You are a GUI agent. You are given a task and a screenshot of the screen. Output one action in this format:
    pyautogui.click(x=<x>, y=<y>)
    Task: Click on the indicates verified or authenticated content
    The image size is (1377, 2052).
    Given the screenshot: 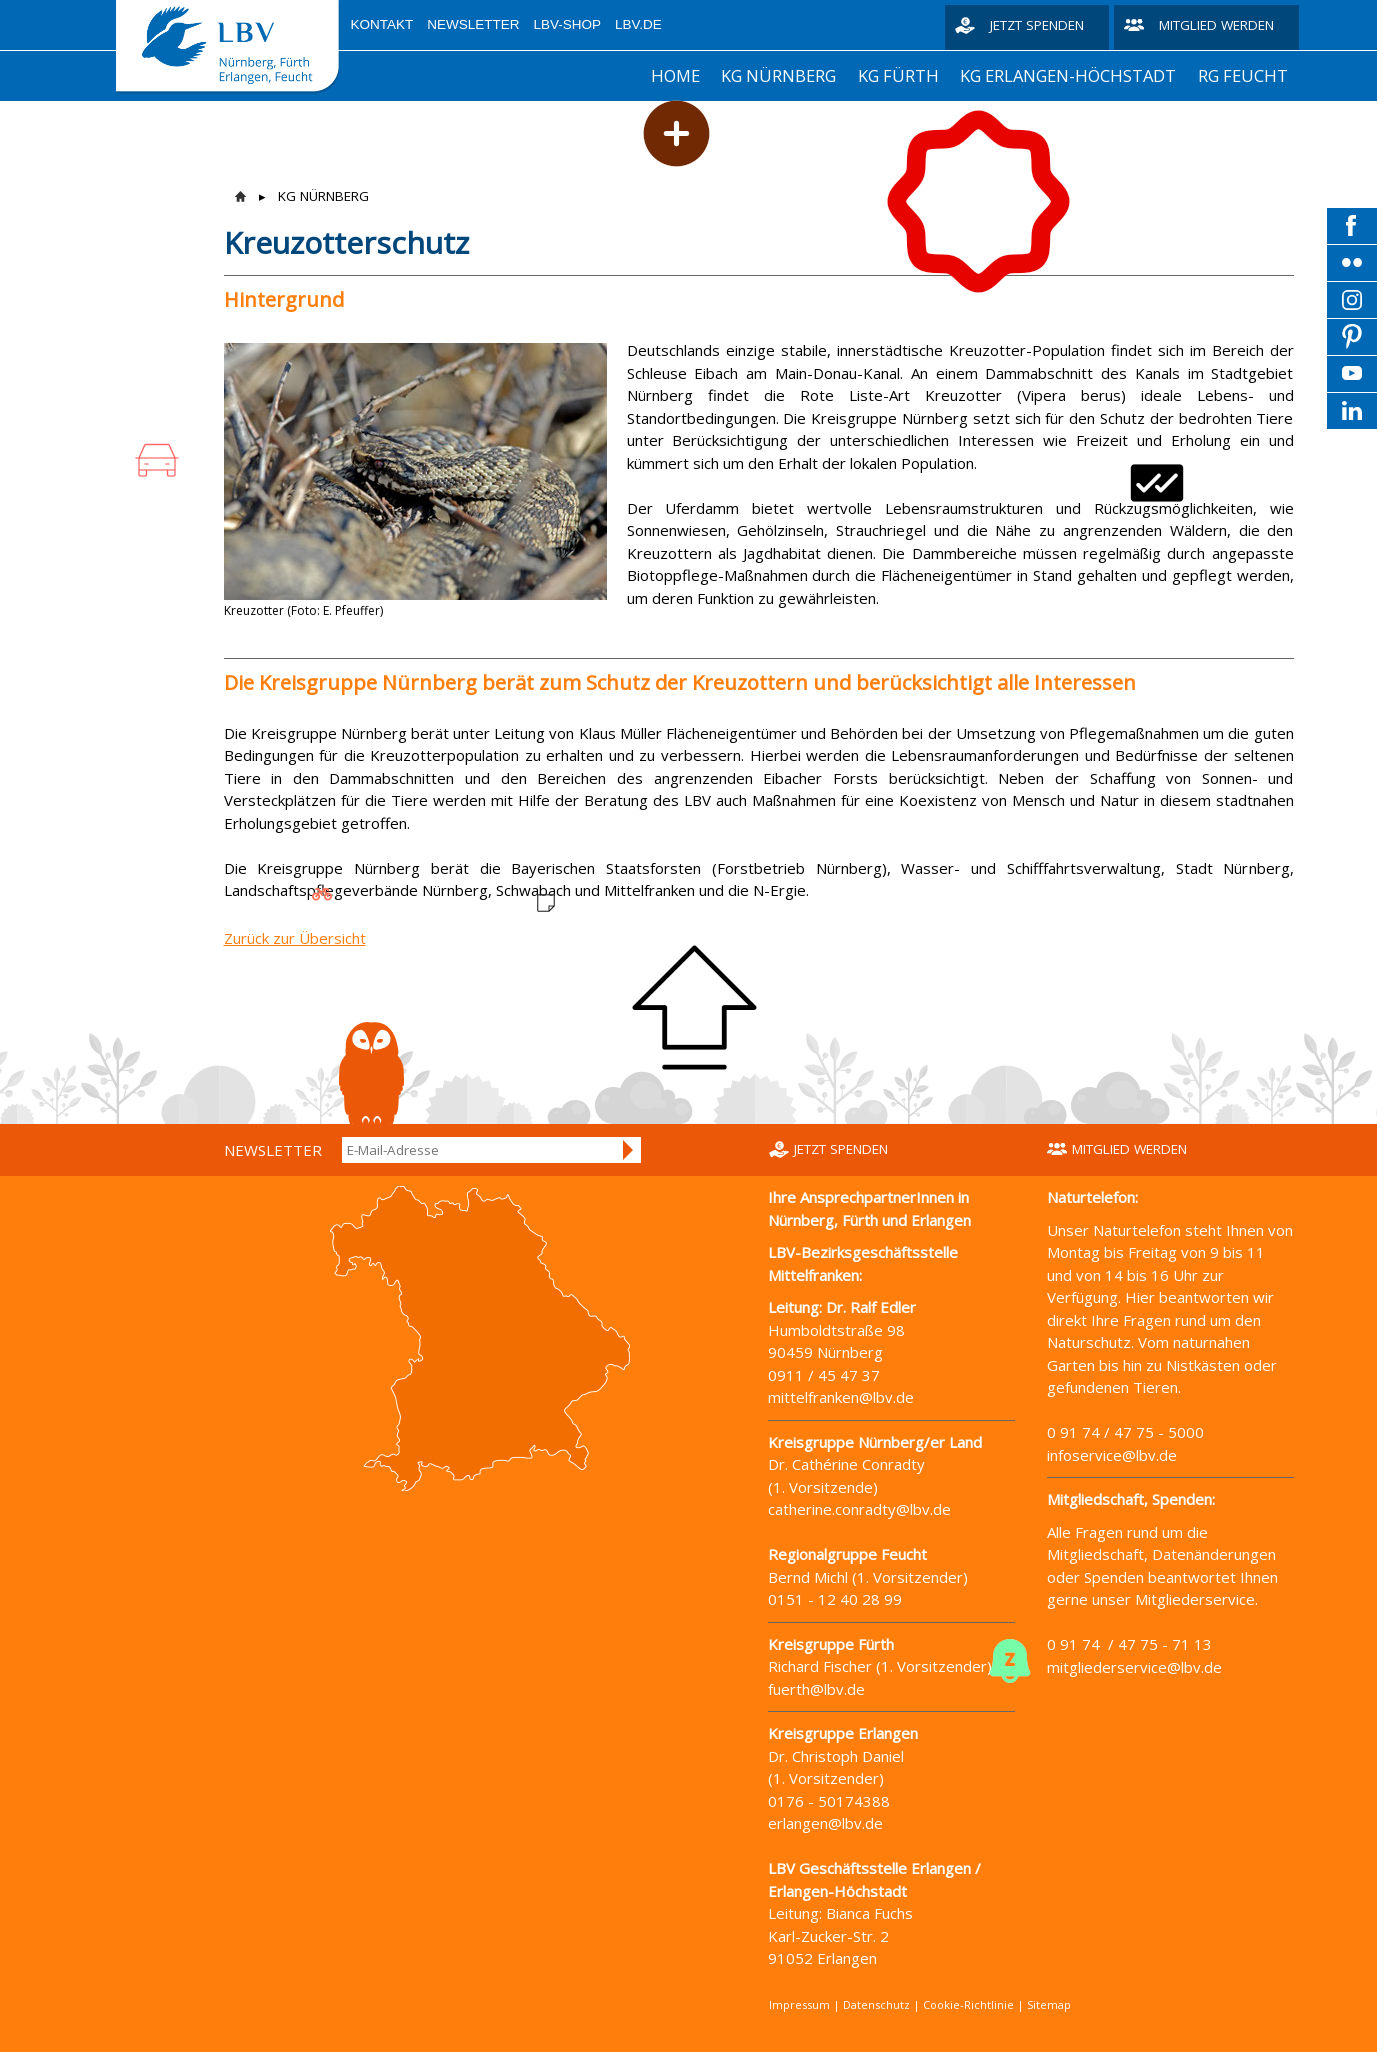 What is the action you would take?
    pyautogui.click(x=978, y=201)
    